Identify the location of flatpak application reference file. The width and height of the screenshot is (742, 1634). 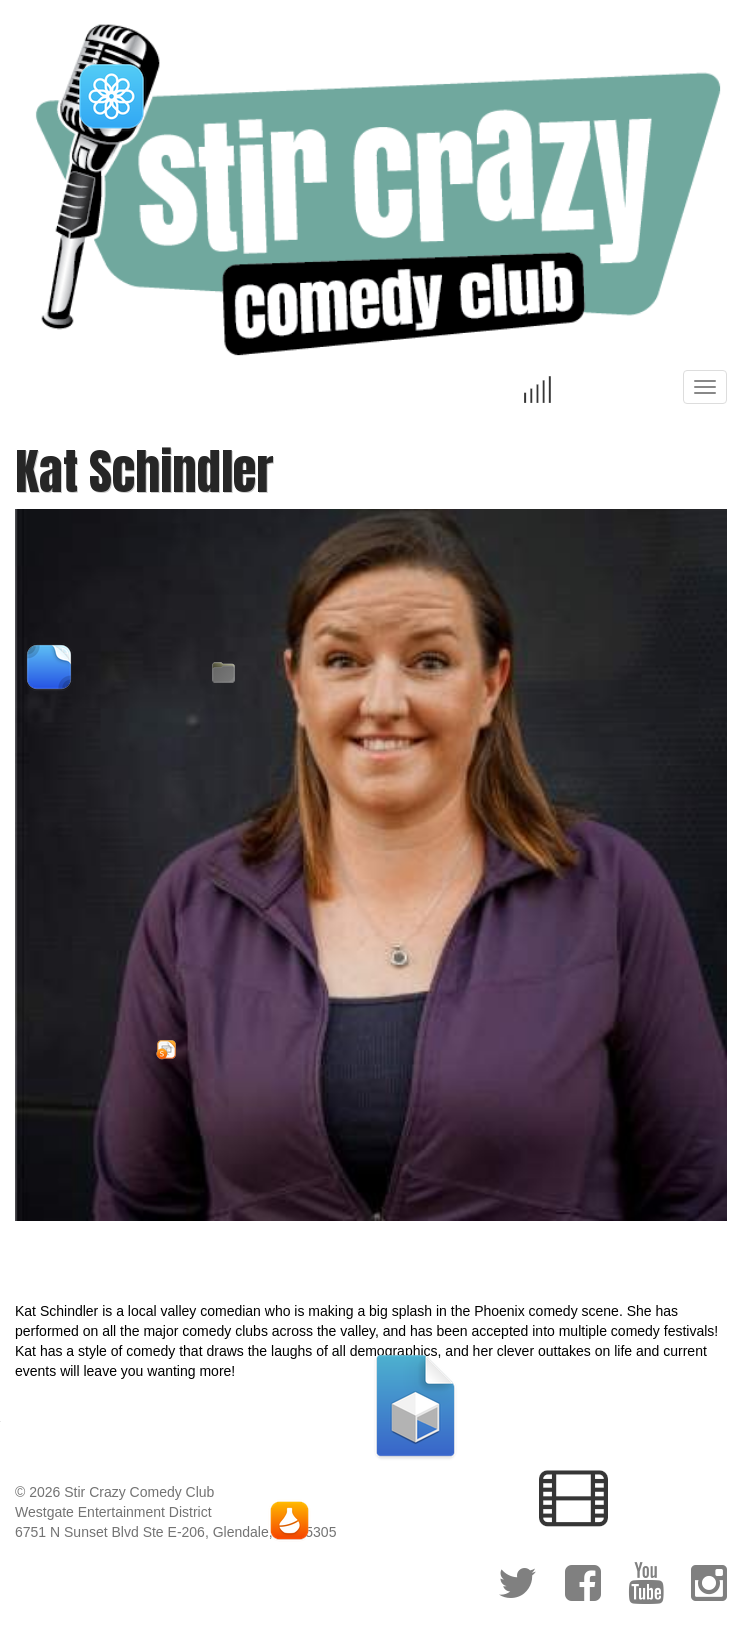
(415, 1405).